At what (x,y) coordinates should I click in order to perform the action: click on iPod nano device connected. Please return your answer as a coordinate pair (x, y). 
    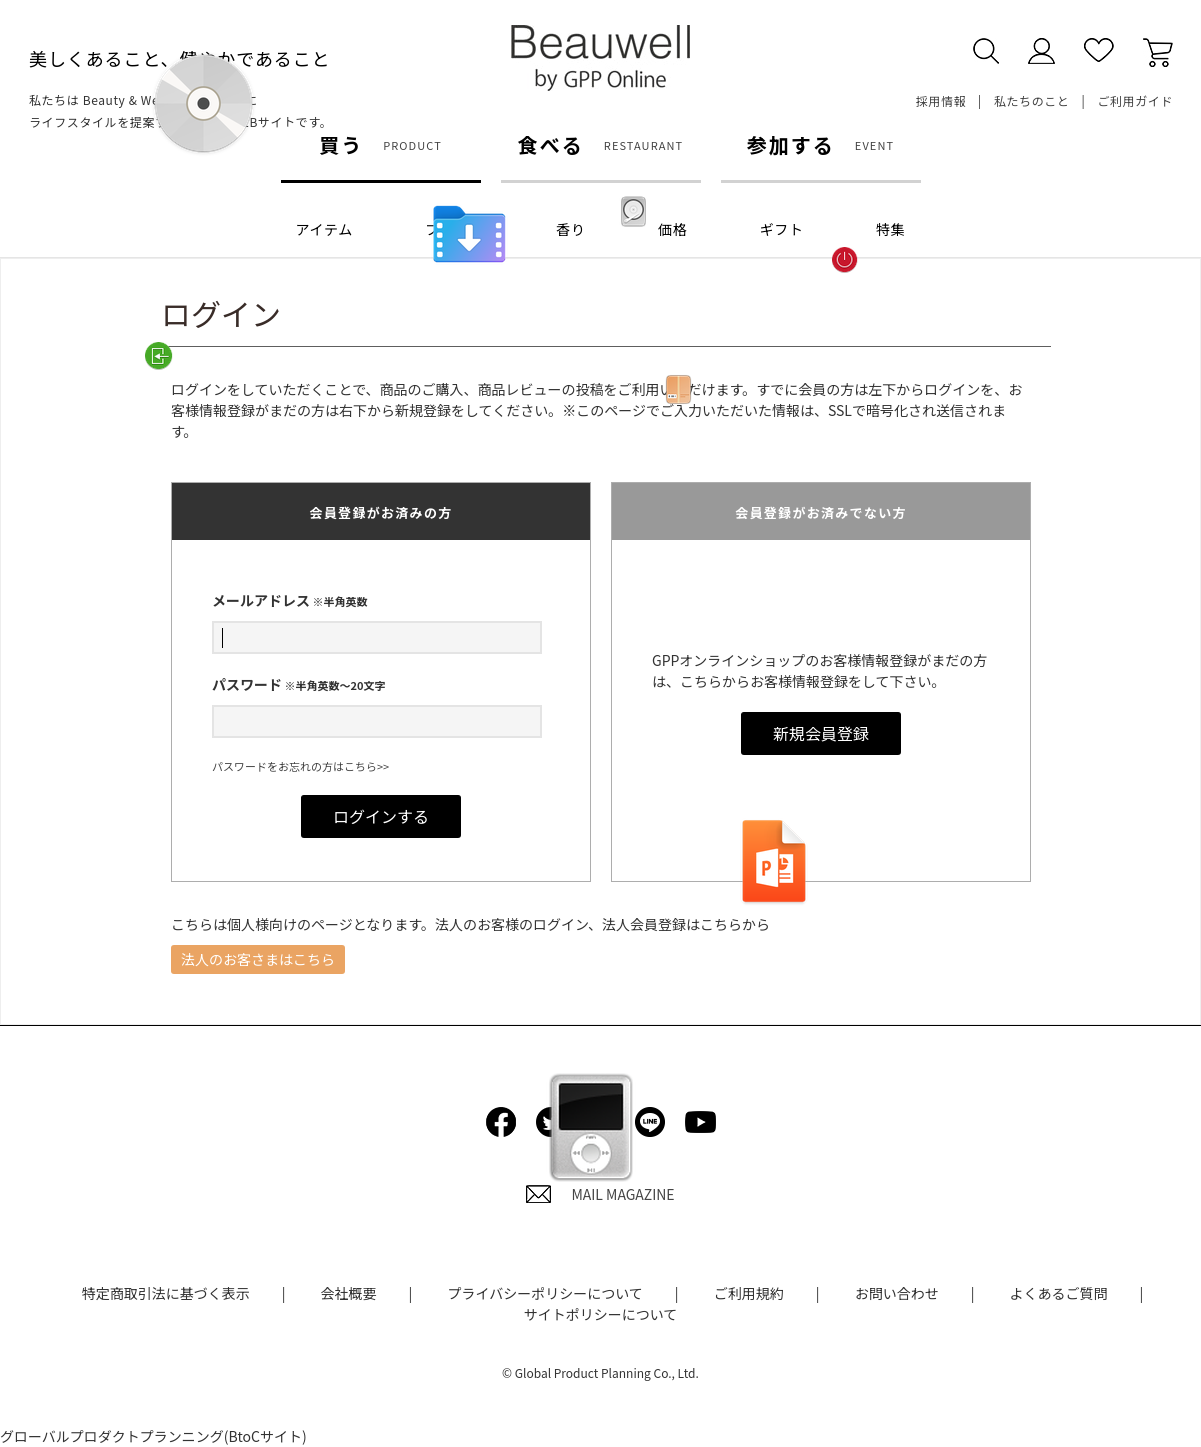
    Looking at the image, I should click on (591, 1103).